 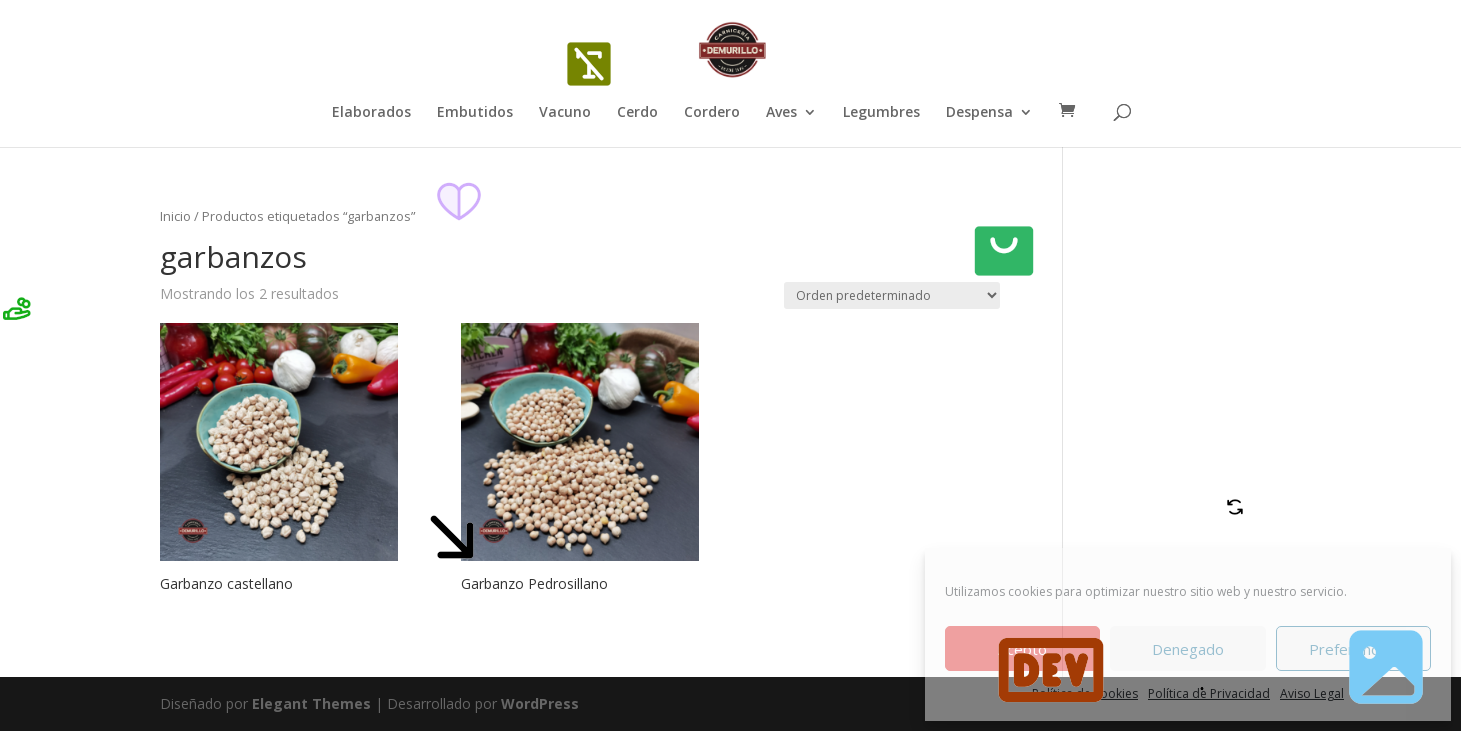 I want to click on link to dev.to profile or account, so click(x=1051, y=670).